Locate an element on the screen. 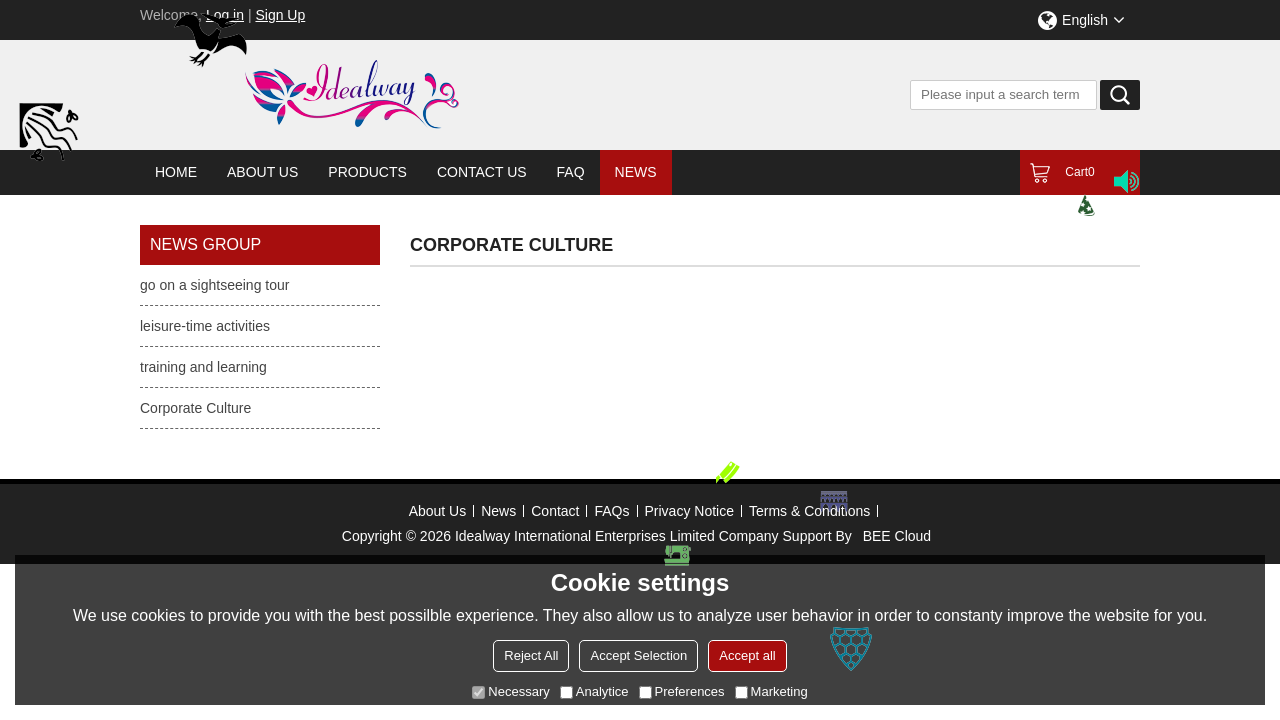 The height and width of the screenshot is (720, 1280). indicates a celebration or birthday event is located at coordinates (1086, 205).